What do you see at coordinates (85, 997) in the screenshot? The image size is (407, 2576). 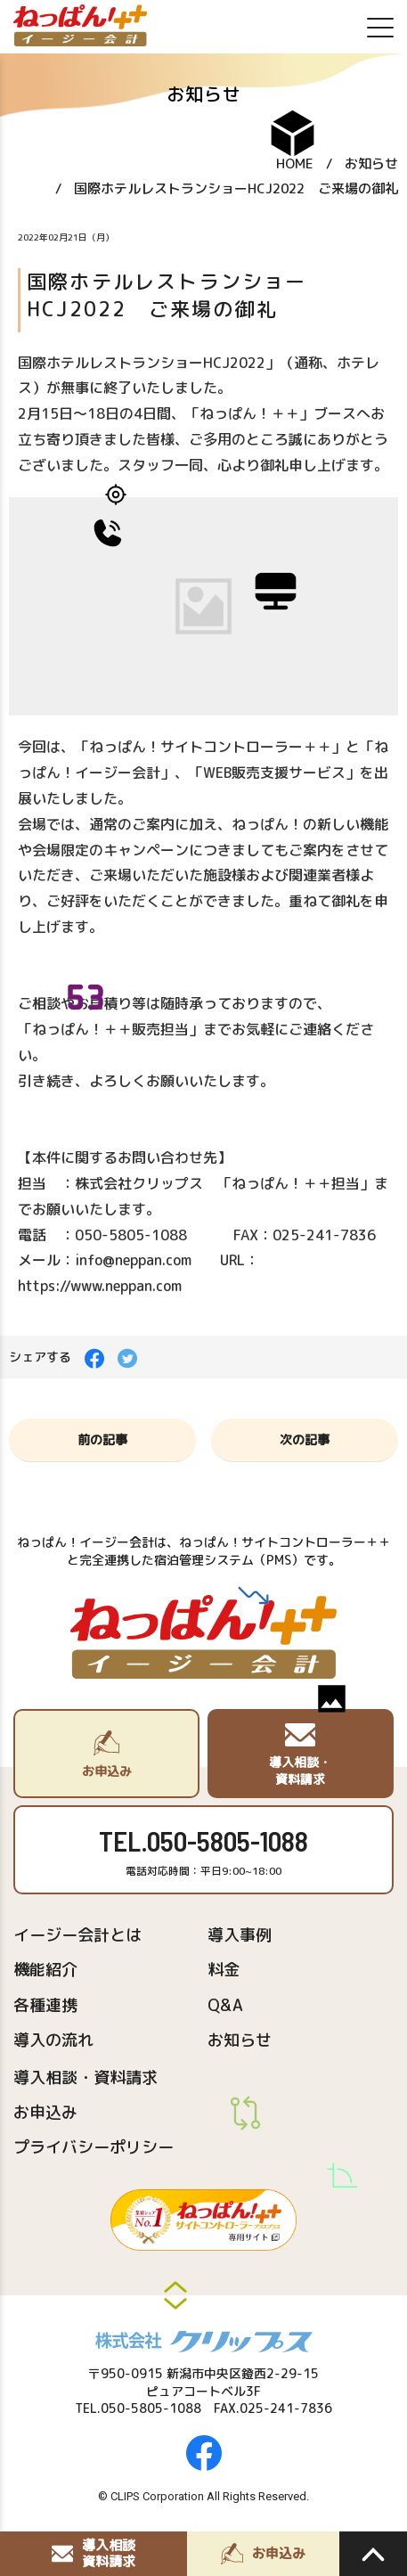 I see `displays the number 53 as a label or counter` at bounding box center [85, 997].